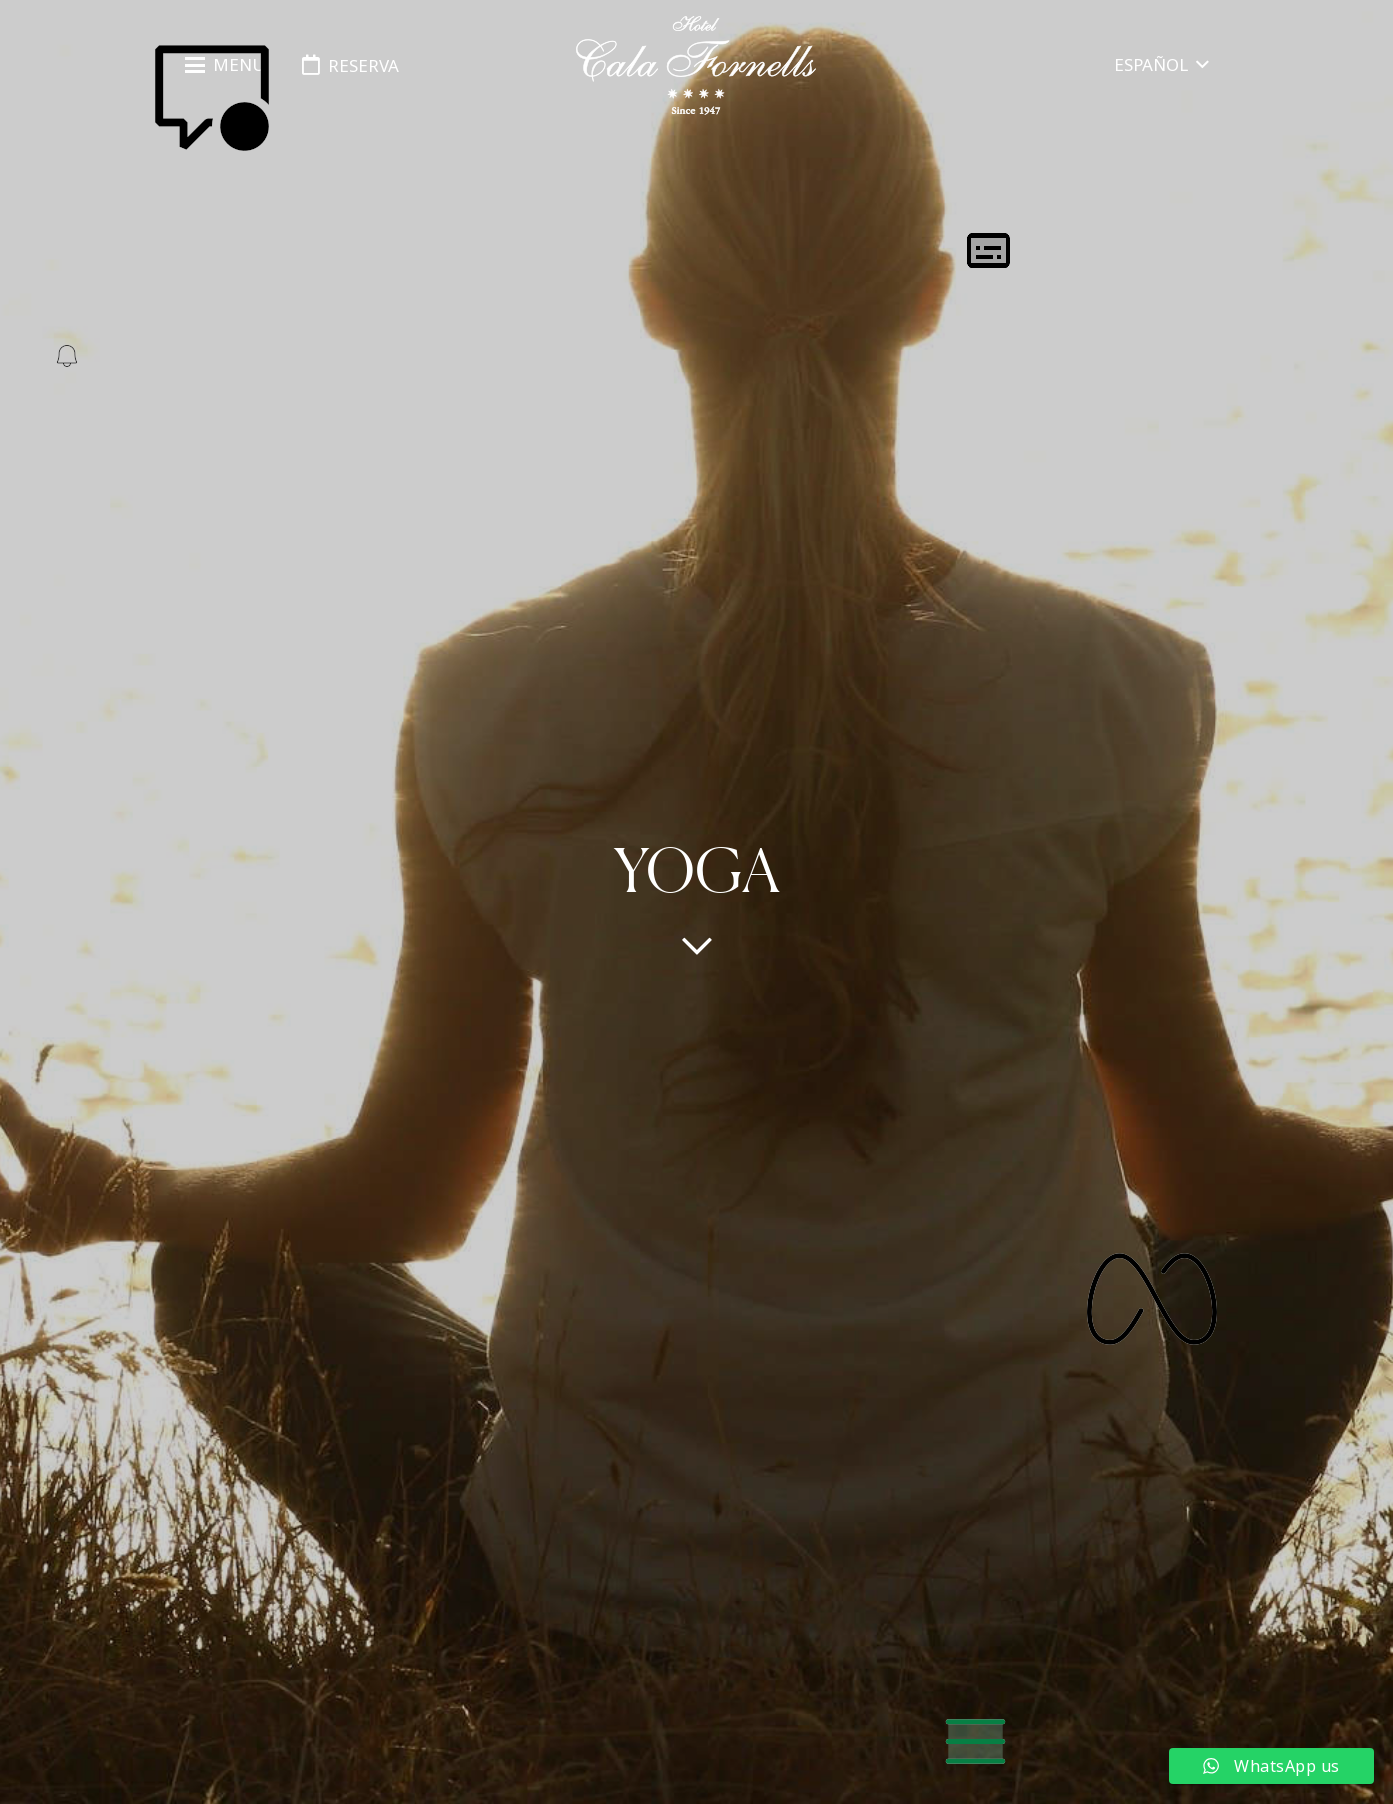 This screenshot has height=1804, width=1393. What do you see at coordinates (1152, 1299) in the screenshot?
I see `Meta company logo` at bounding box center [1152, 1299].